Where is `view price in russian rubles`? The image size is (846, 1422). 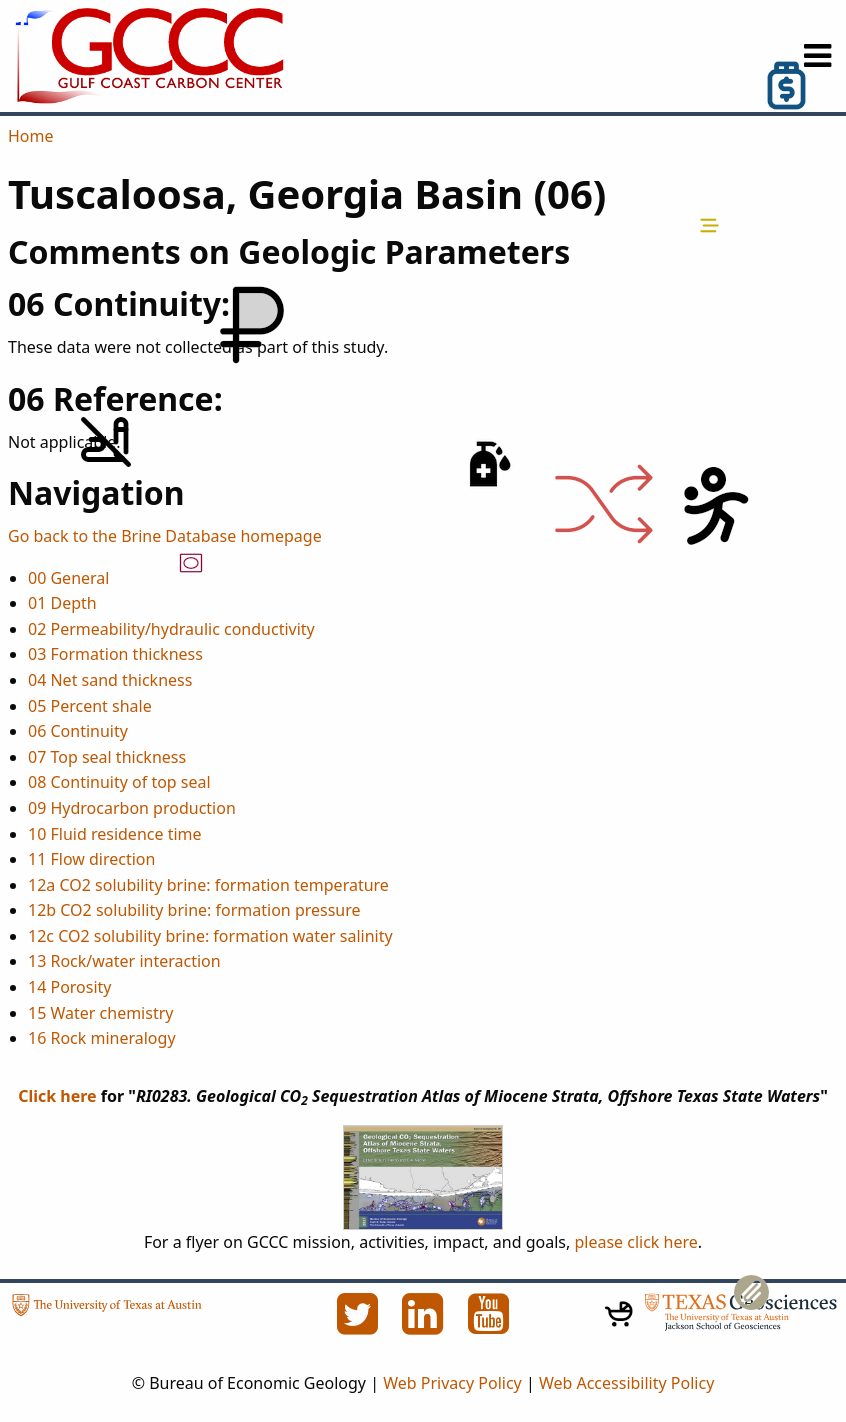 view price in russian rubles is located at coordinates (252, 325).